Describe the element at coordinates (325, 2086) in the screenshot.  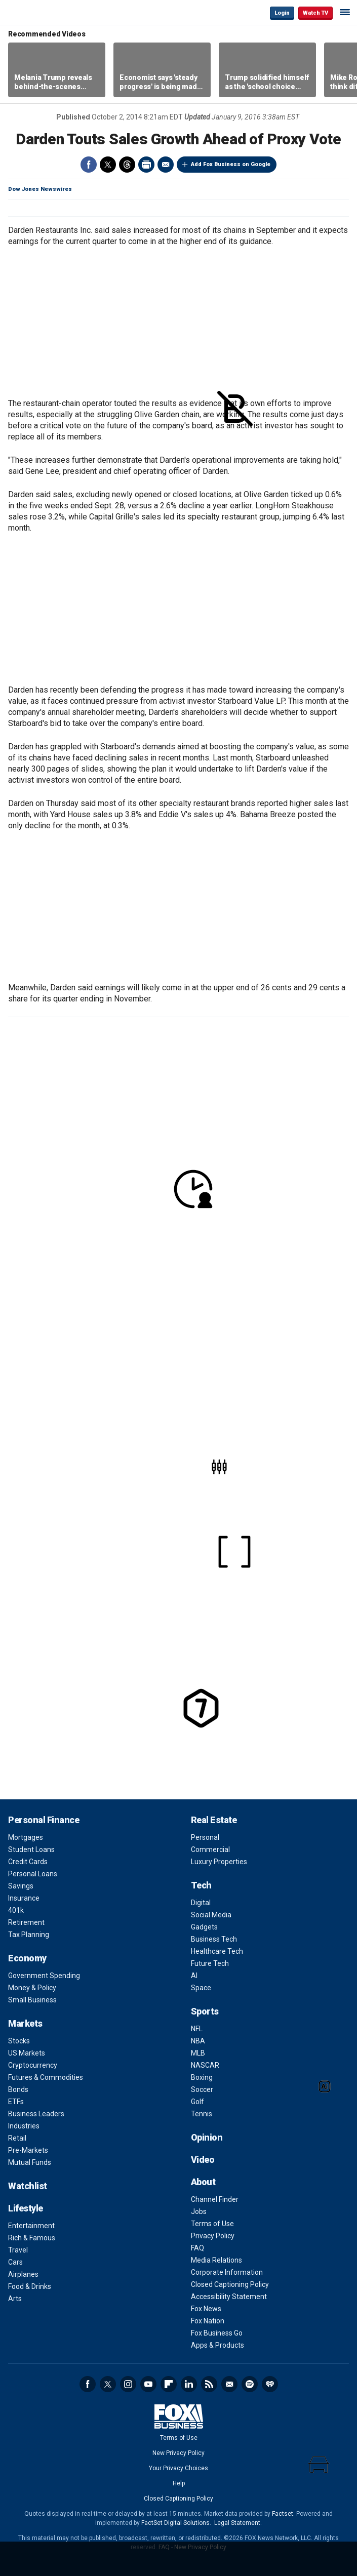
I see `open Adobe Illustrator` at that location.